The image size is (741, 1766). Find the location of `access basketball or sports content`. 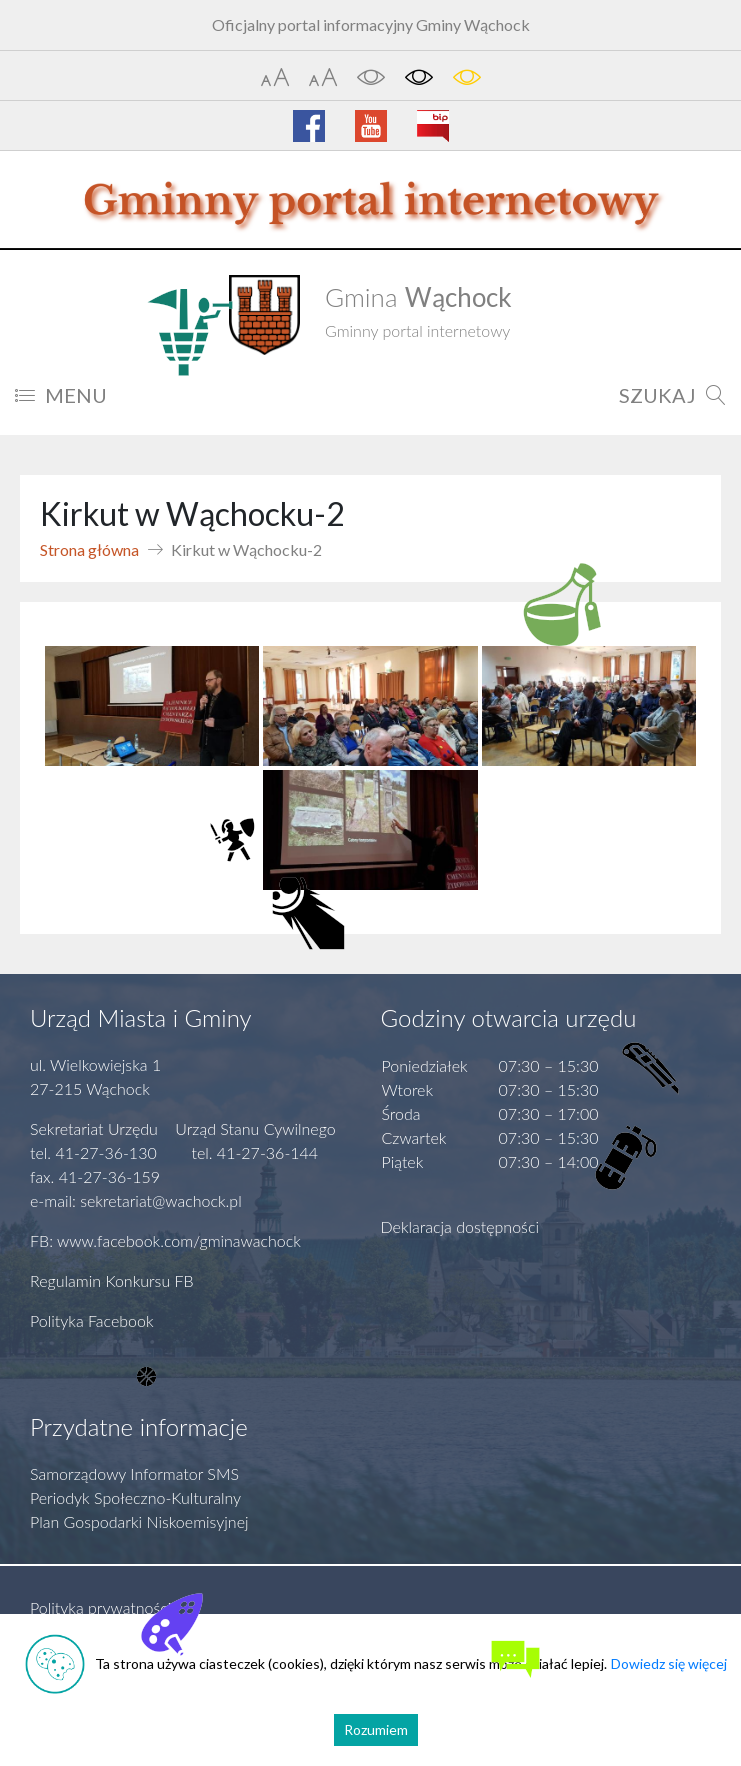

access basketball or sports content is located at coordinates (146, 1376).